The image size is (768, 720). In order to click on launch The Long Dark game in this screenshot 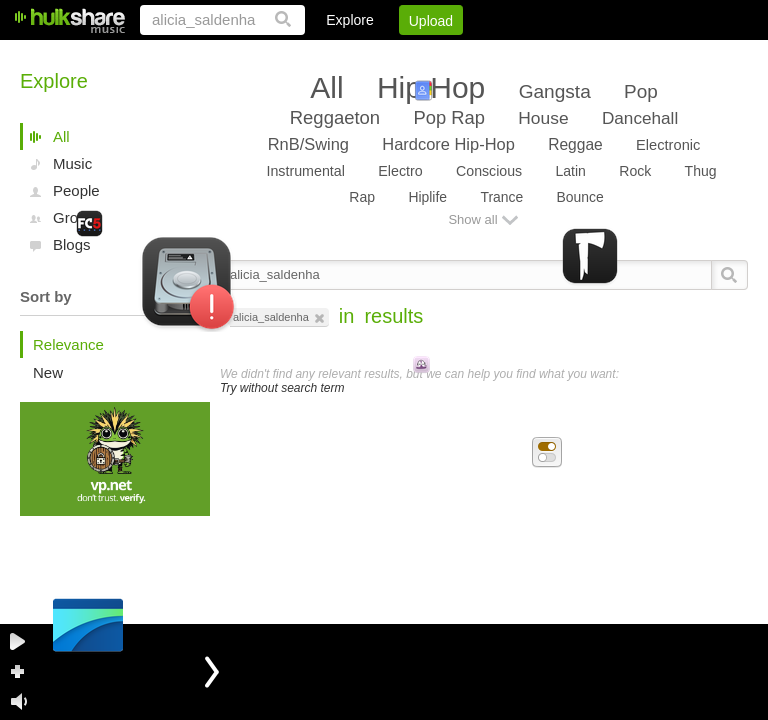, I will do `click(590, 256)`.